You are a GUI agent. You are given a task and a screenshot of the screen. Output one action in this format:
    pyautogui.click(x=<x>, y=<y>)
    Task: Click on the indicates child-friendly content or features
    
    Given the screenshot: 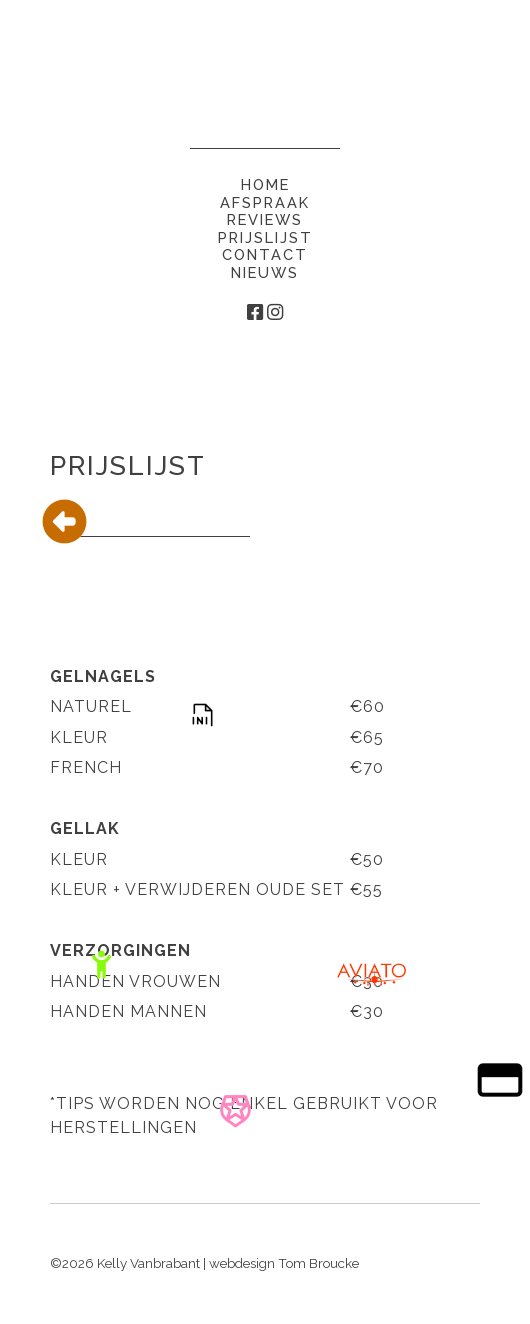 What is the action you would take?
    pyautogui.click(x=101, y=964)
    